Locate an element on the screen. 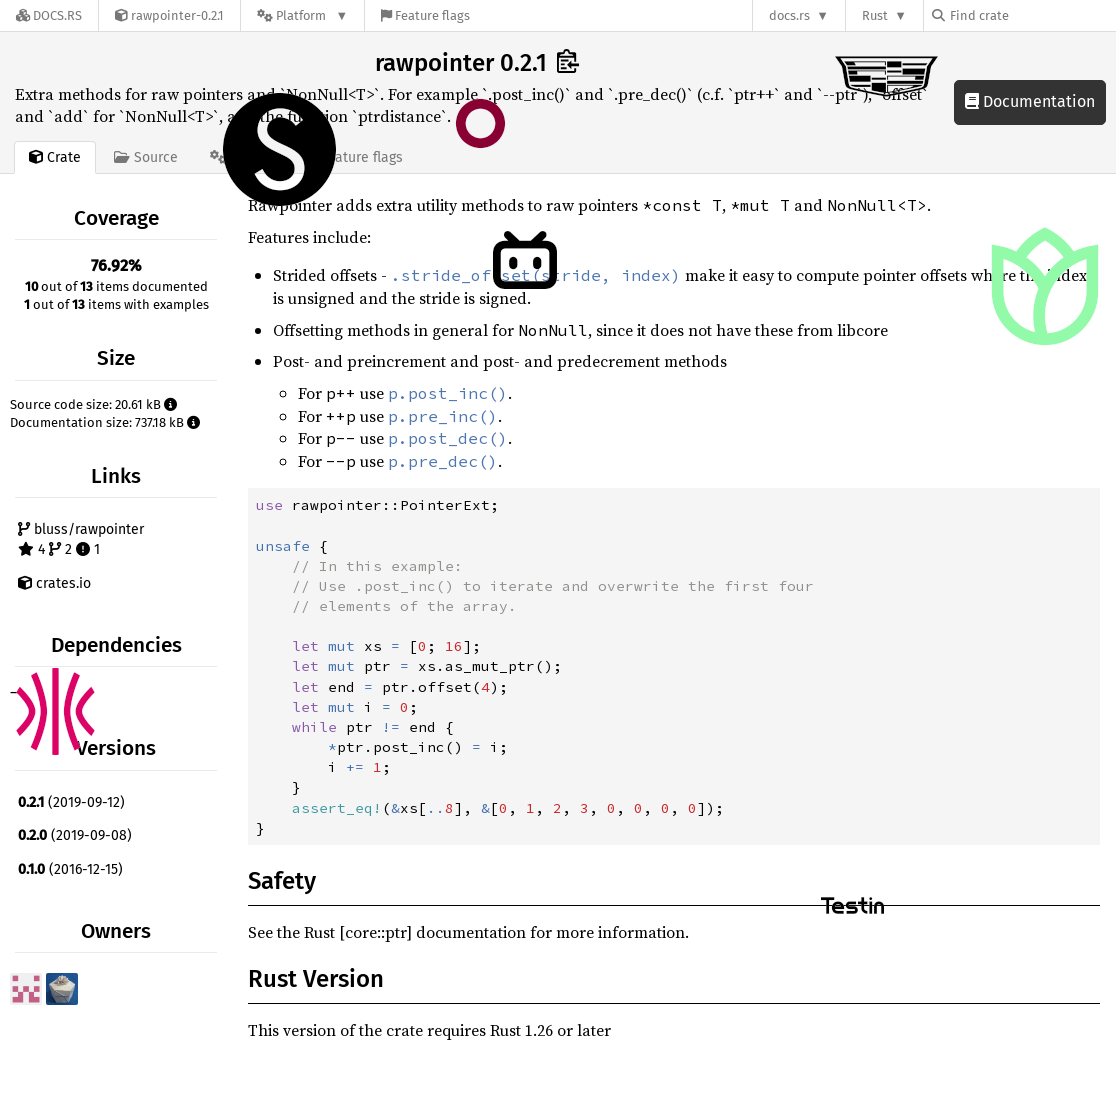 The width and height of the screenshot is (1116, 1101). access nature or garden-related features is located at coordinates (1045, 286).